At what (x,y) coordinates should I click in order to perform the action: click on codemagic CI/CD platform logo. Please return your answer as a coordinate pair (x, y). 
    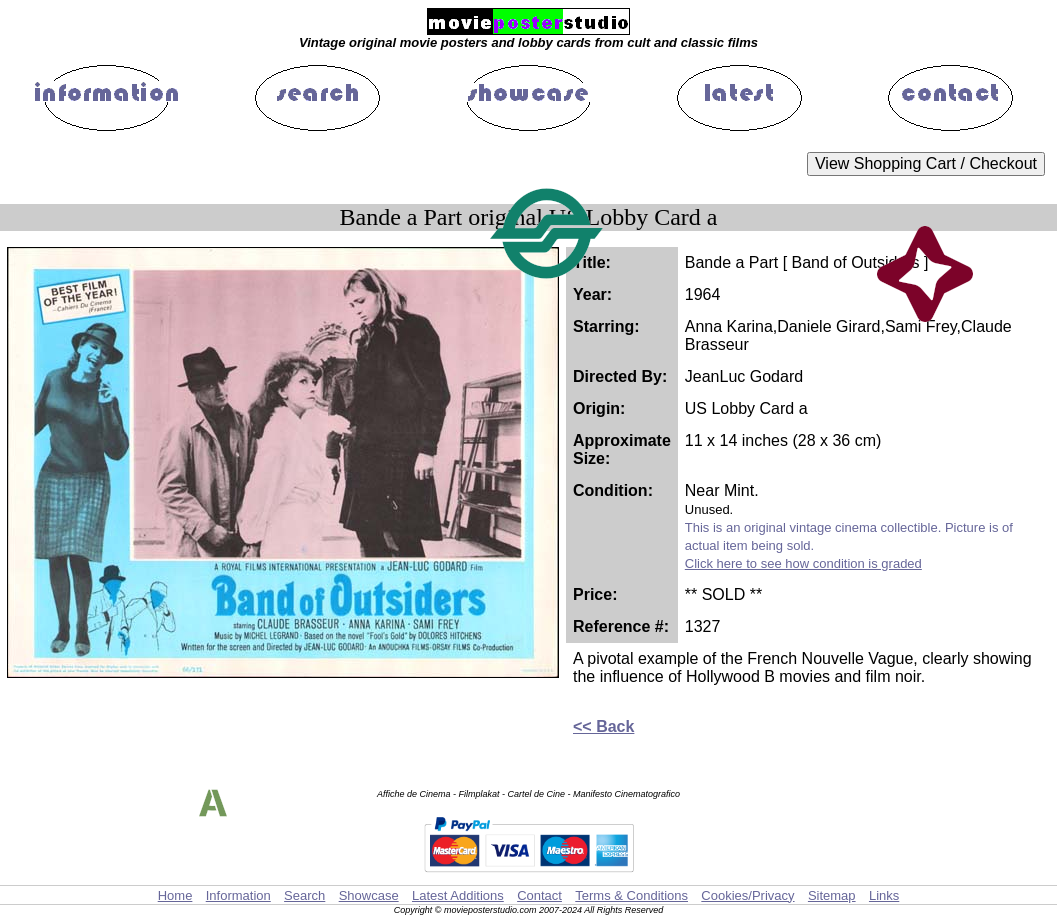
    Looking at the image, I should click on (925, 274).